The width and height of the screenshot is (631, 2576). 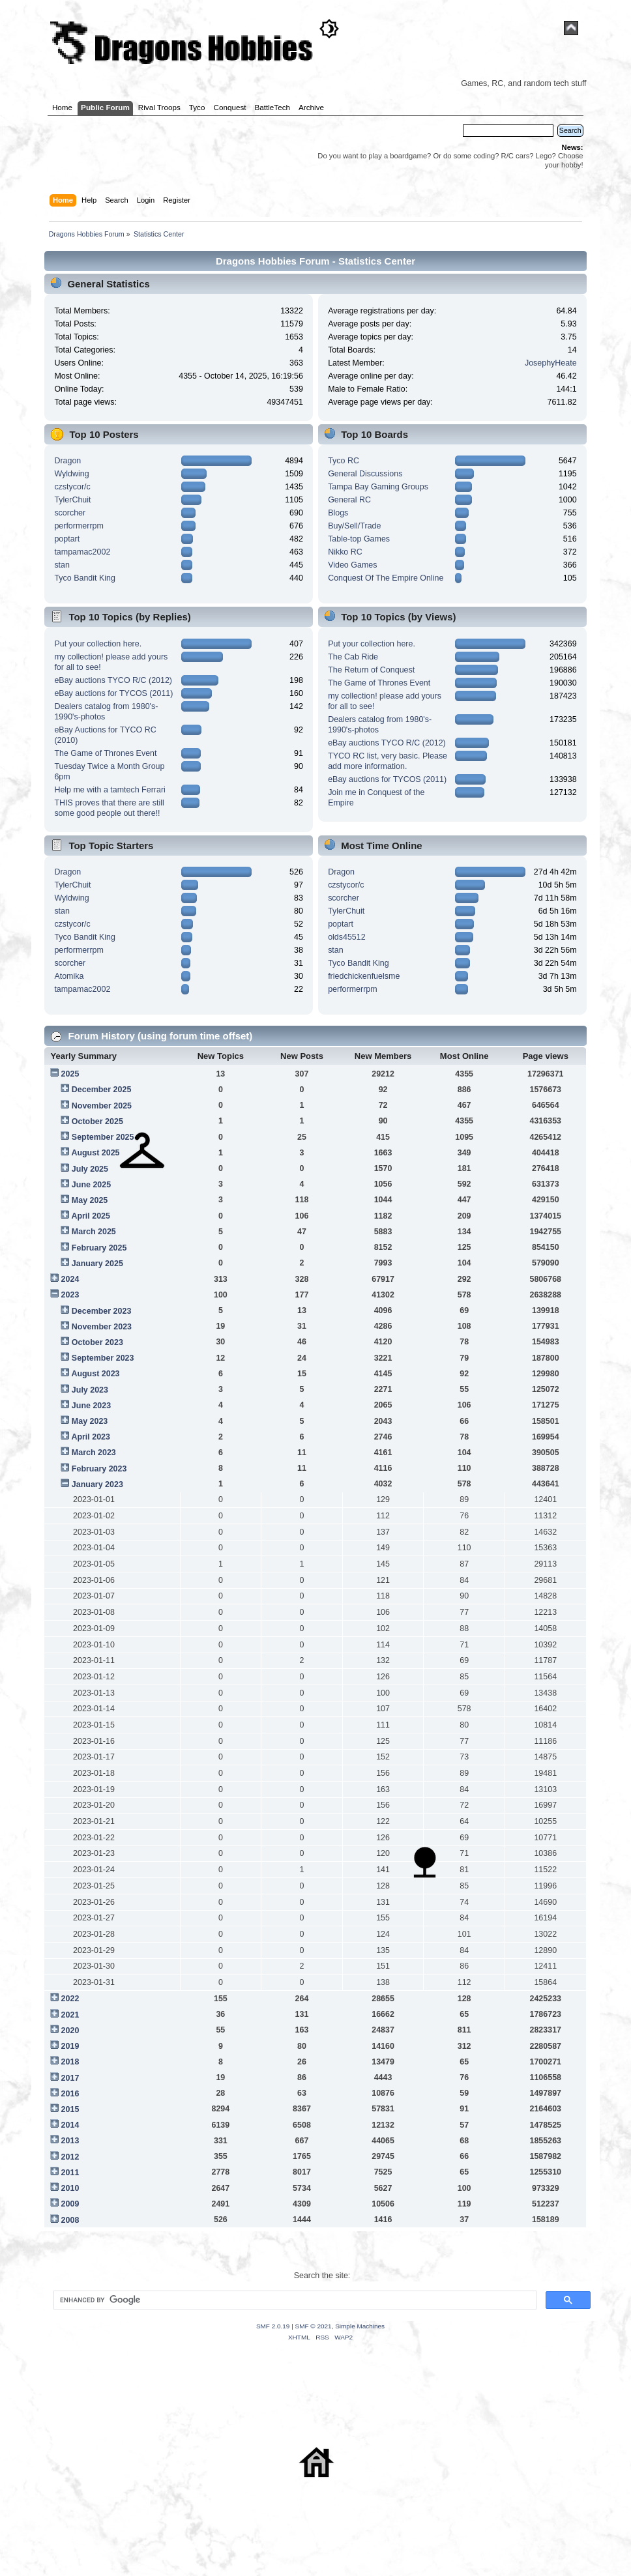 What do you see at coordinates (142, 1150) in the screenshot?
I see `access coat check or wardrobe services` at bounding box center [142, 1150].